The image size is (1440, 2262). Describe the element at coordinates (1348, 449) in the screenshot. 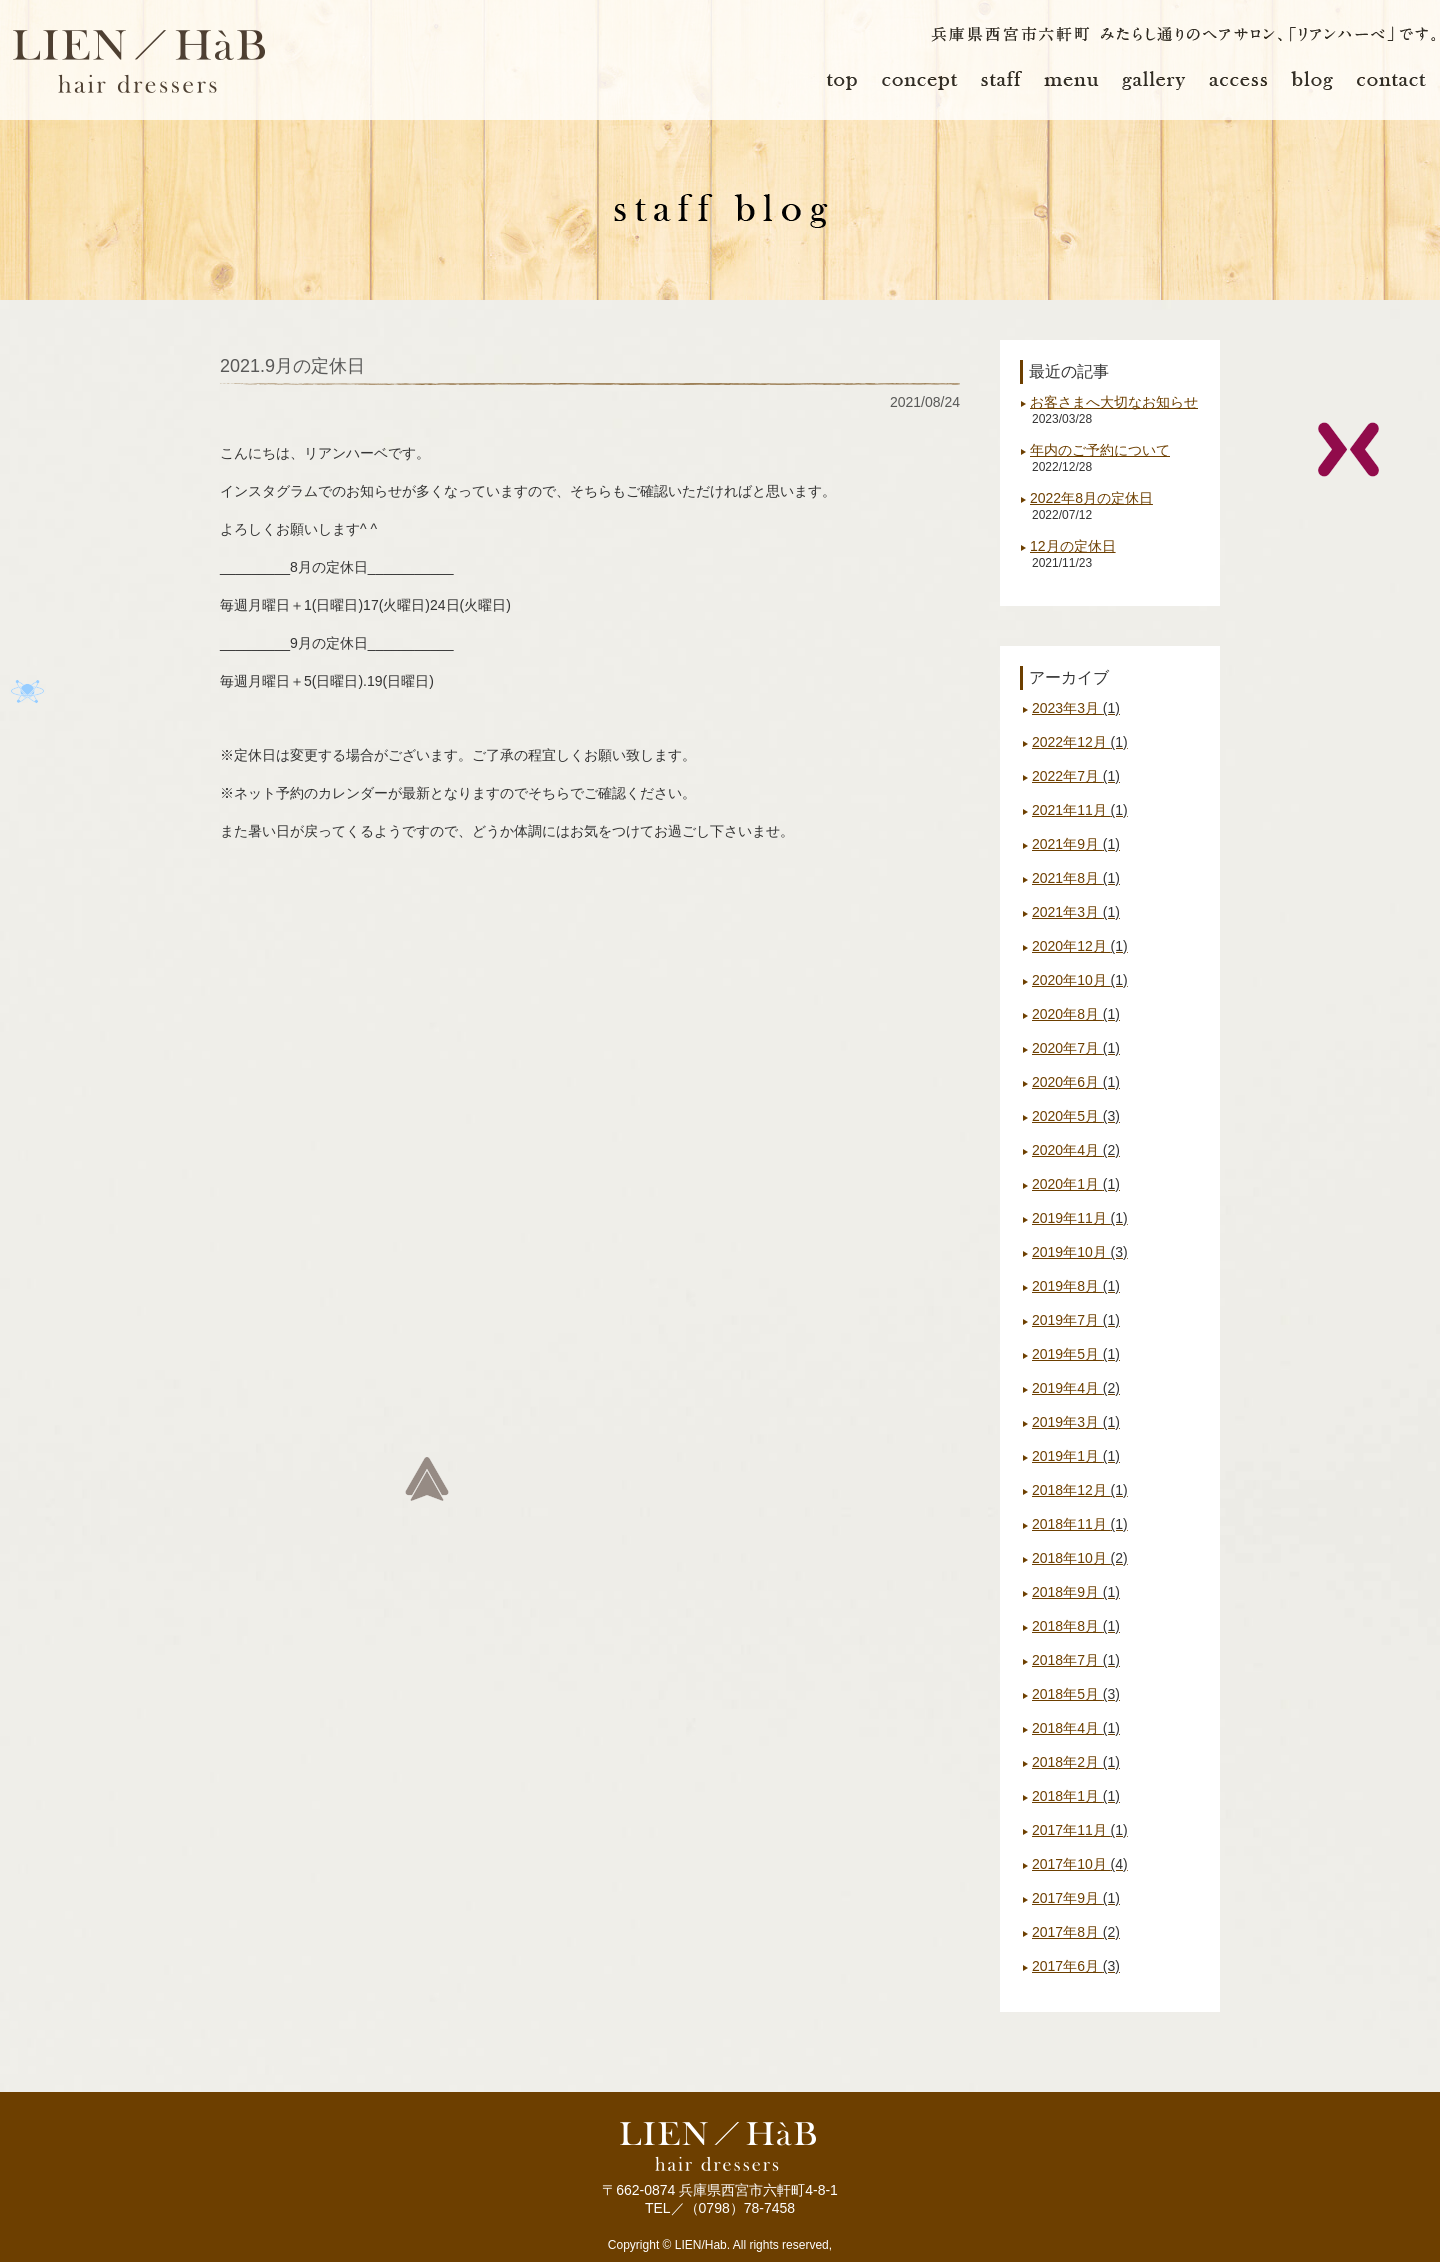

I see `mixer streaming platform logo` at that location.